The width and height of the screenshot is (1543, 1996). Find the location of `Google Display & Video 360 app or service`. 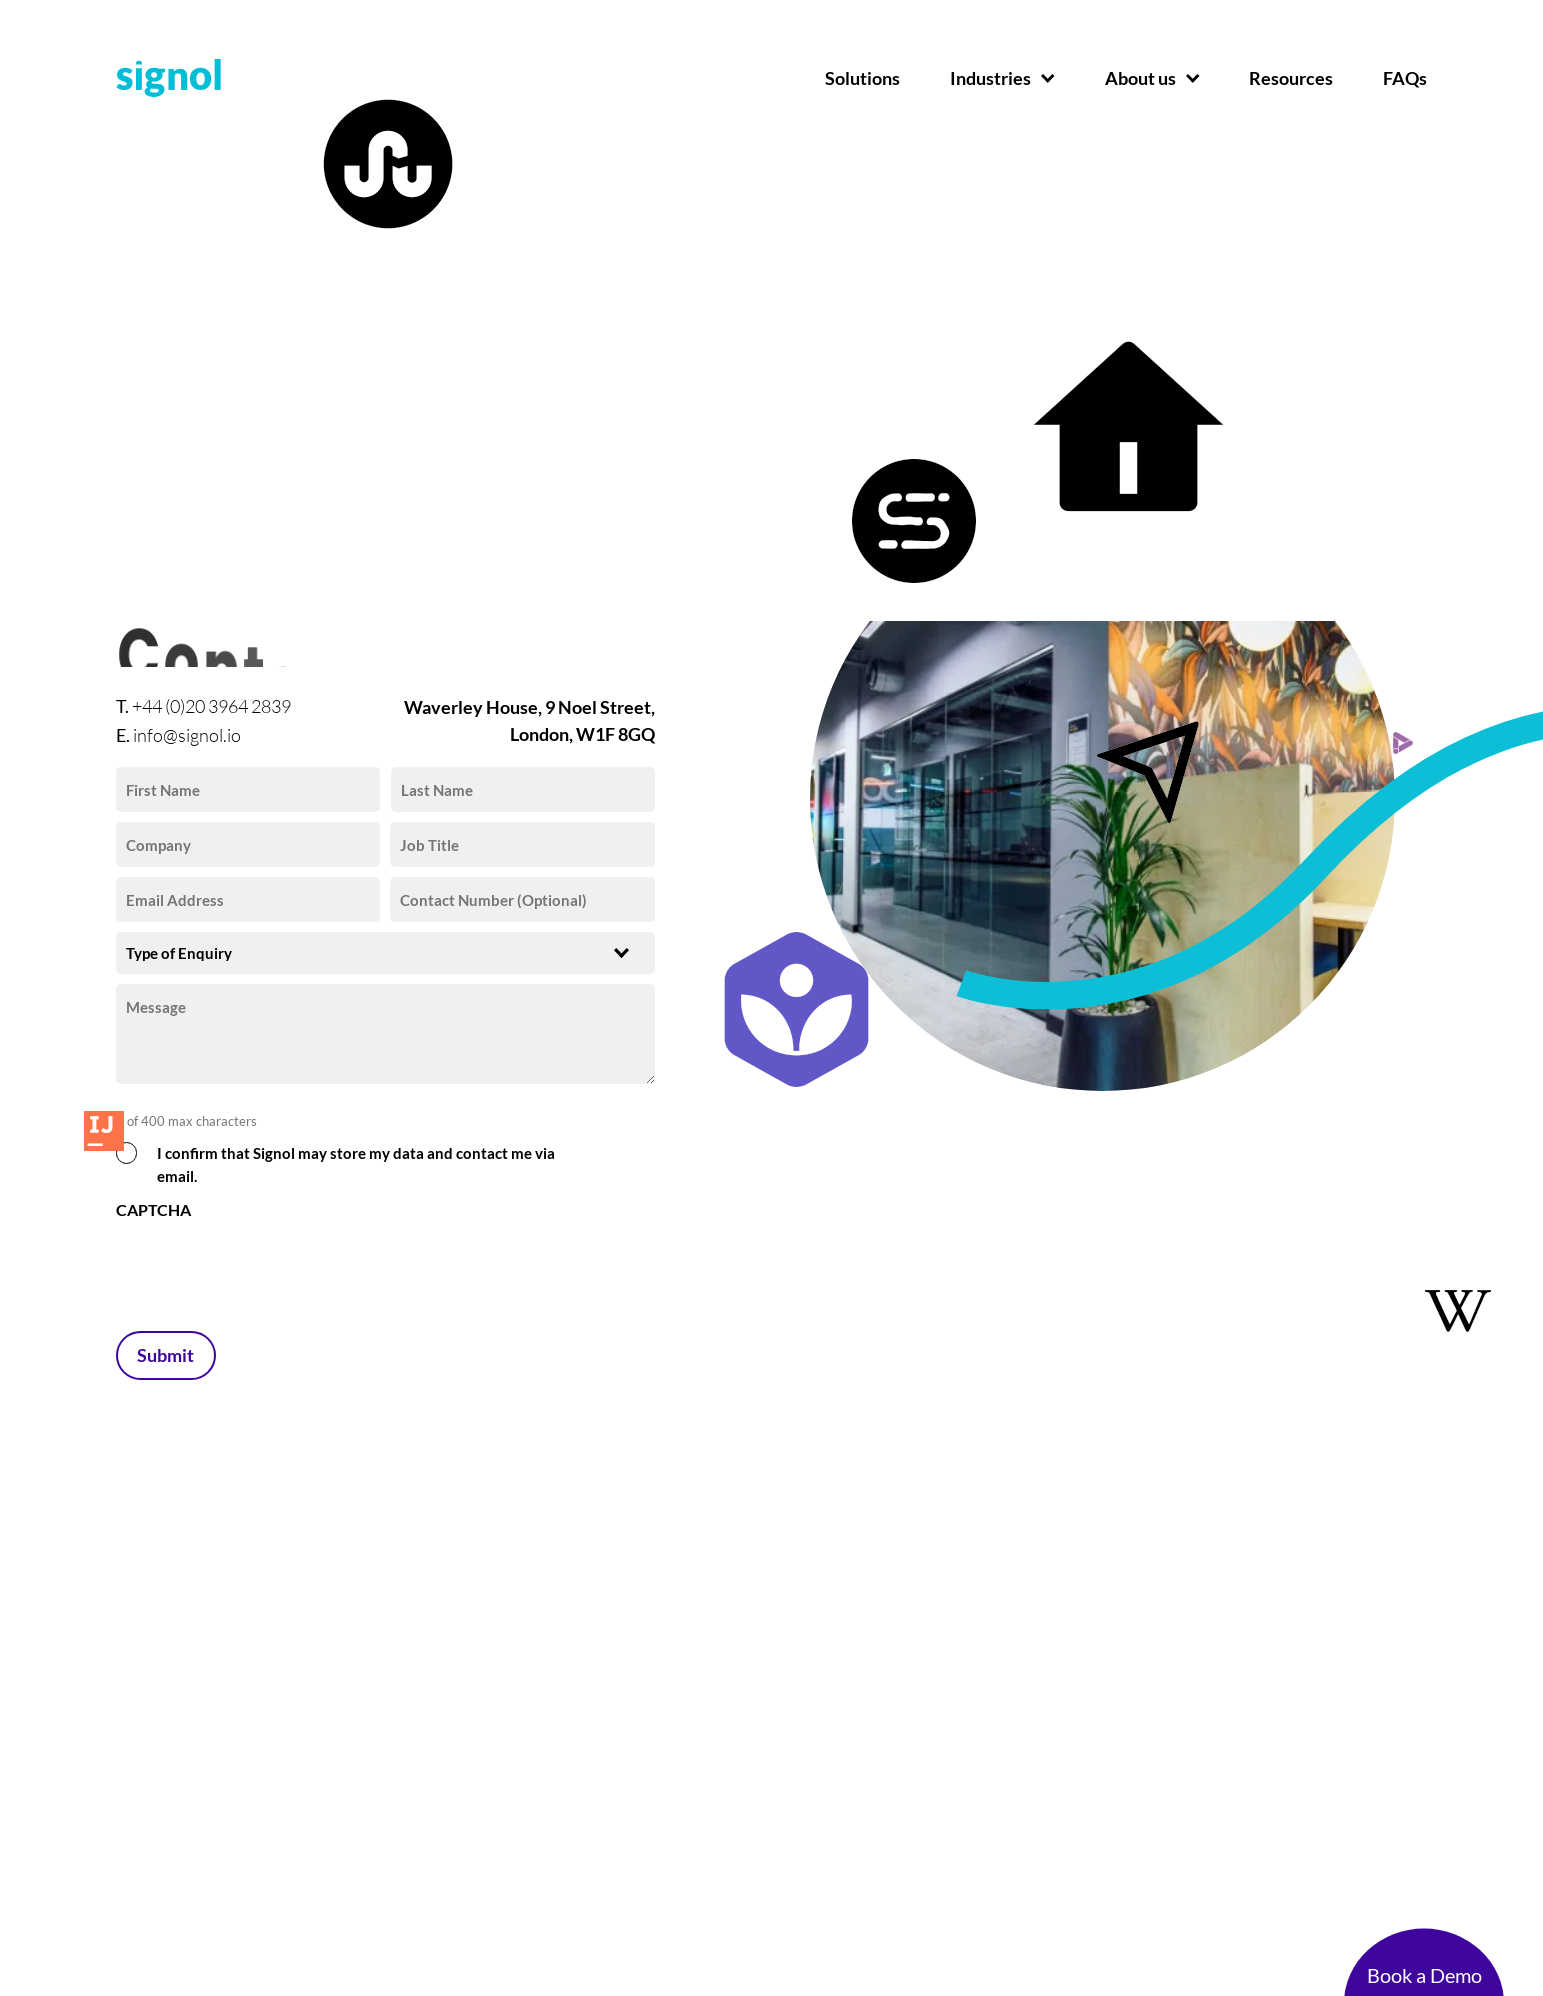

Google Display & Video 360 app or service is located at coordinates (1403, 743).